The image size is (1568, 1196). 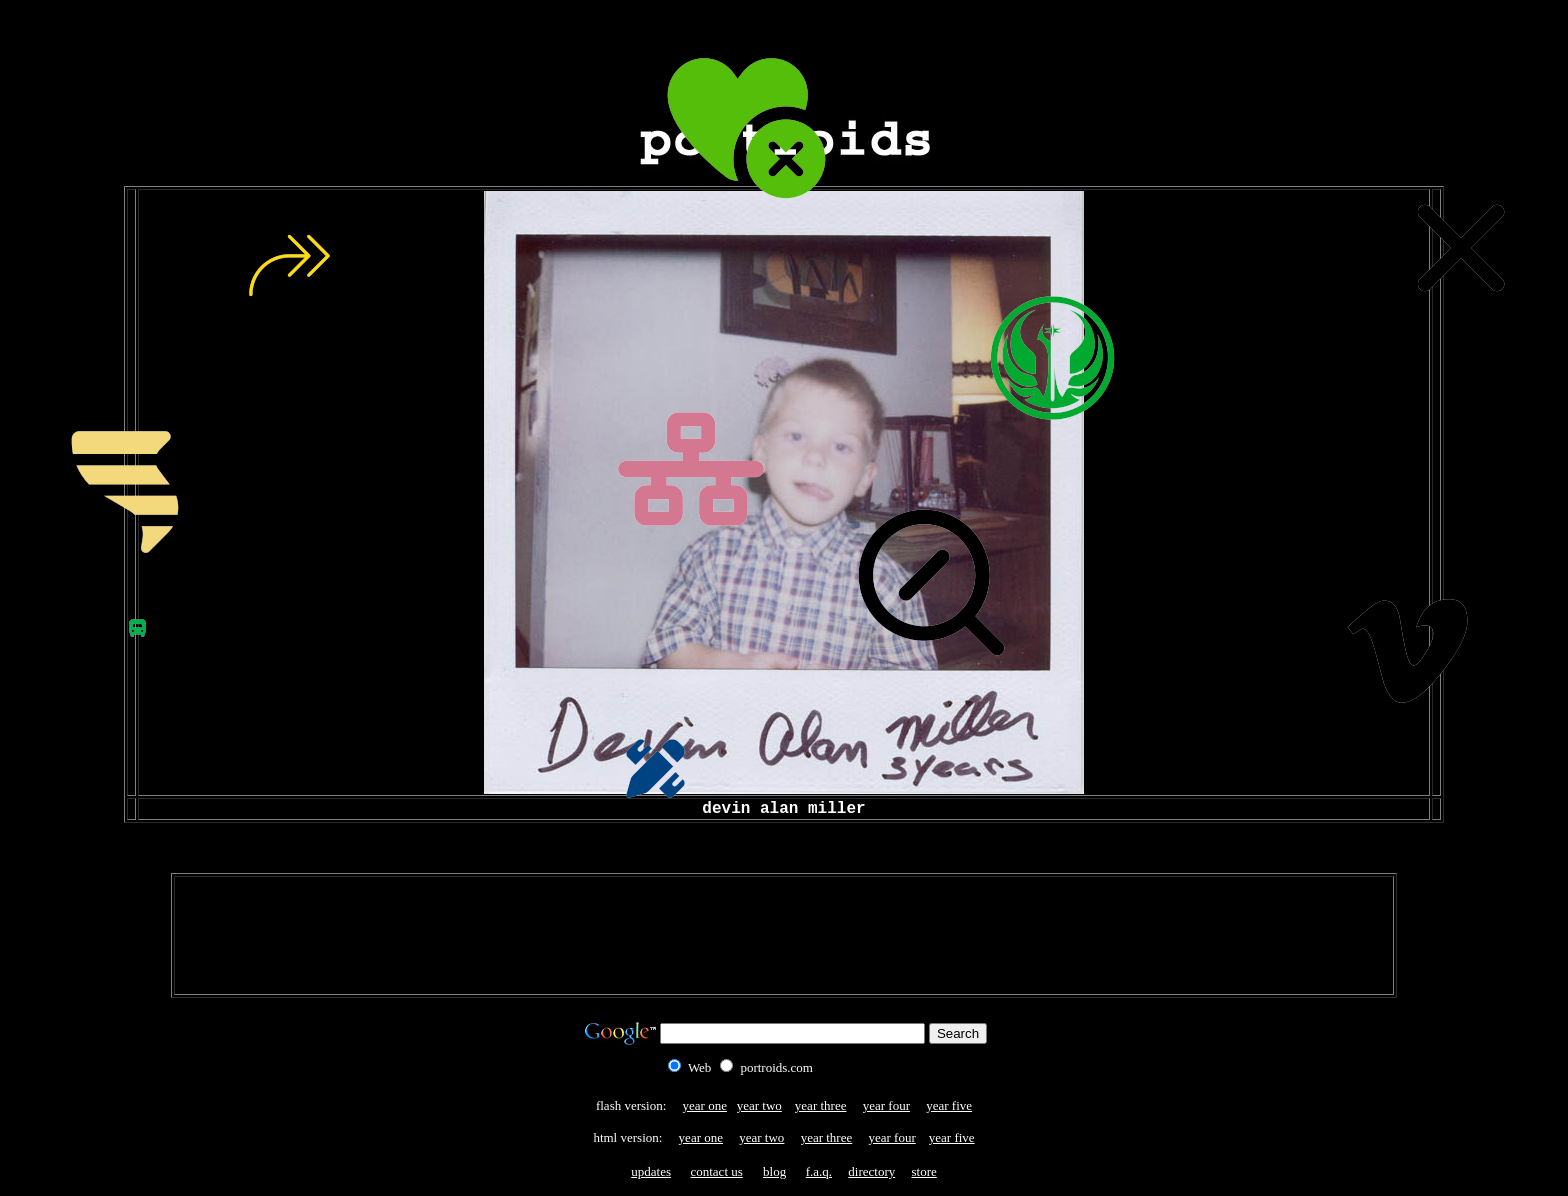 What do you see at coordinates (1407, 650) in the screenshot?
I see `open the Vimeo app` at bounding box center [1407, 650].